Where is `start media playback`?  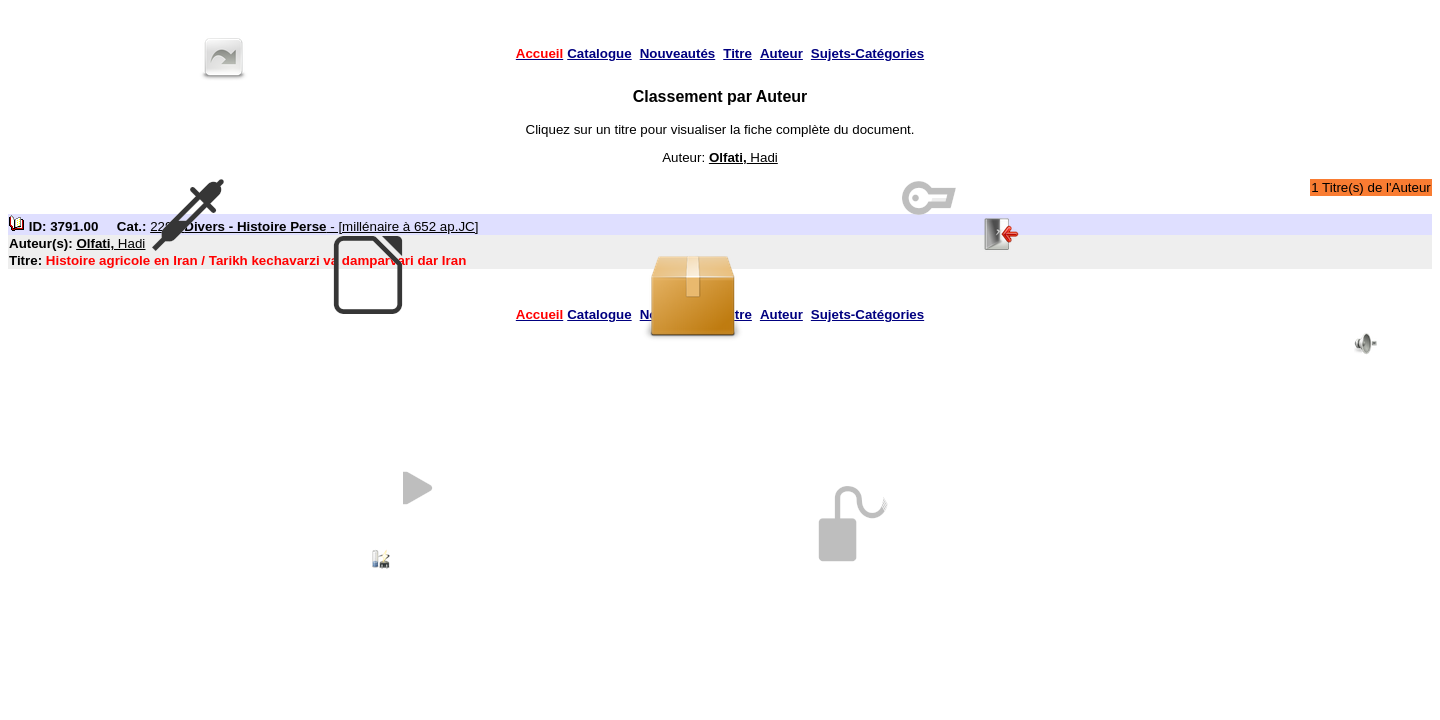 start media playback is located at coordinates (416, 488).